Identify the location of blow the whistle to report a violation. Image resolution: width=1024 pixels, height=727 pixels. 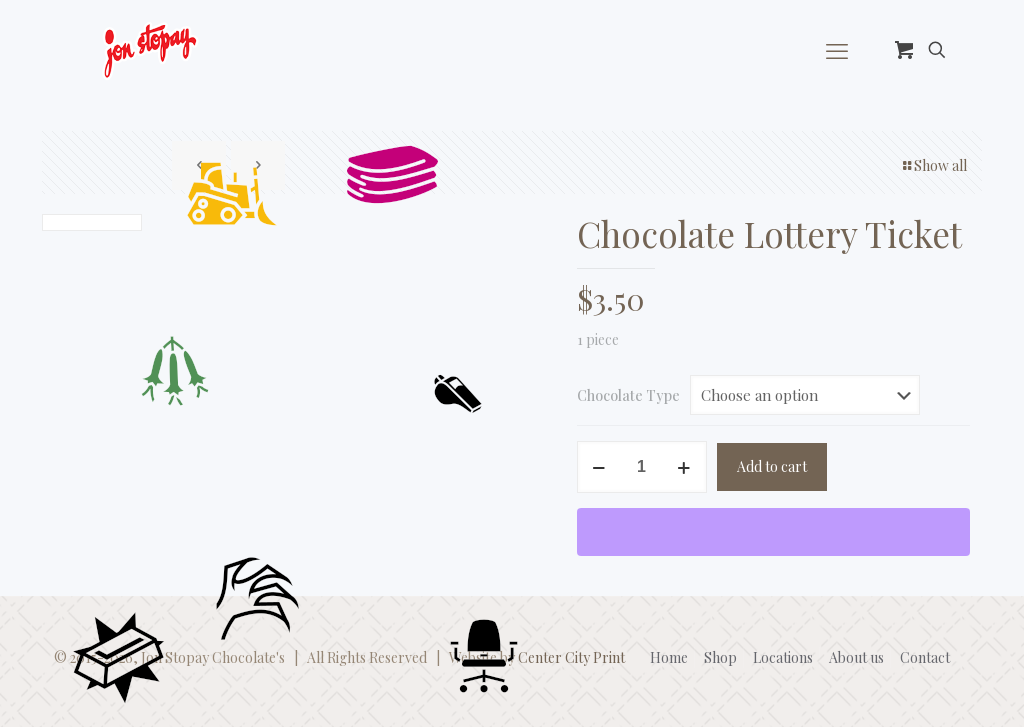
(458, 394).